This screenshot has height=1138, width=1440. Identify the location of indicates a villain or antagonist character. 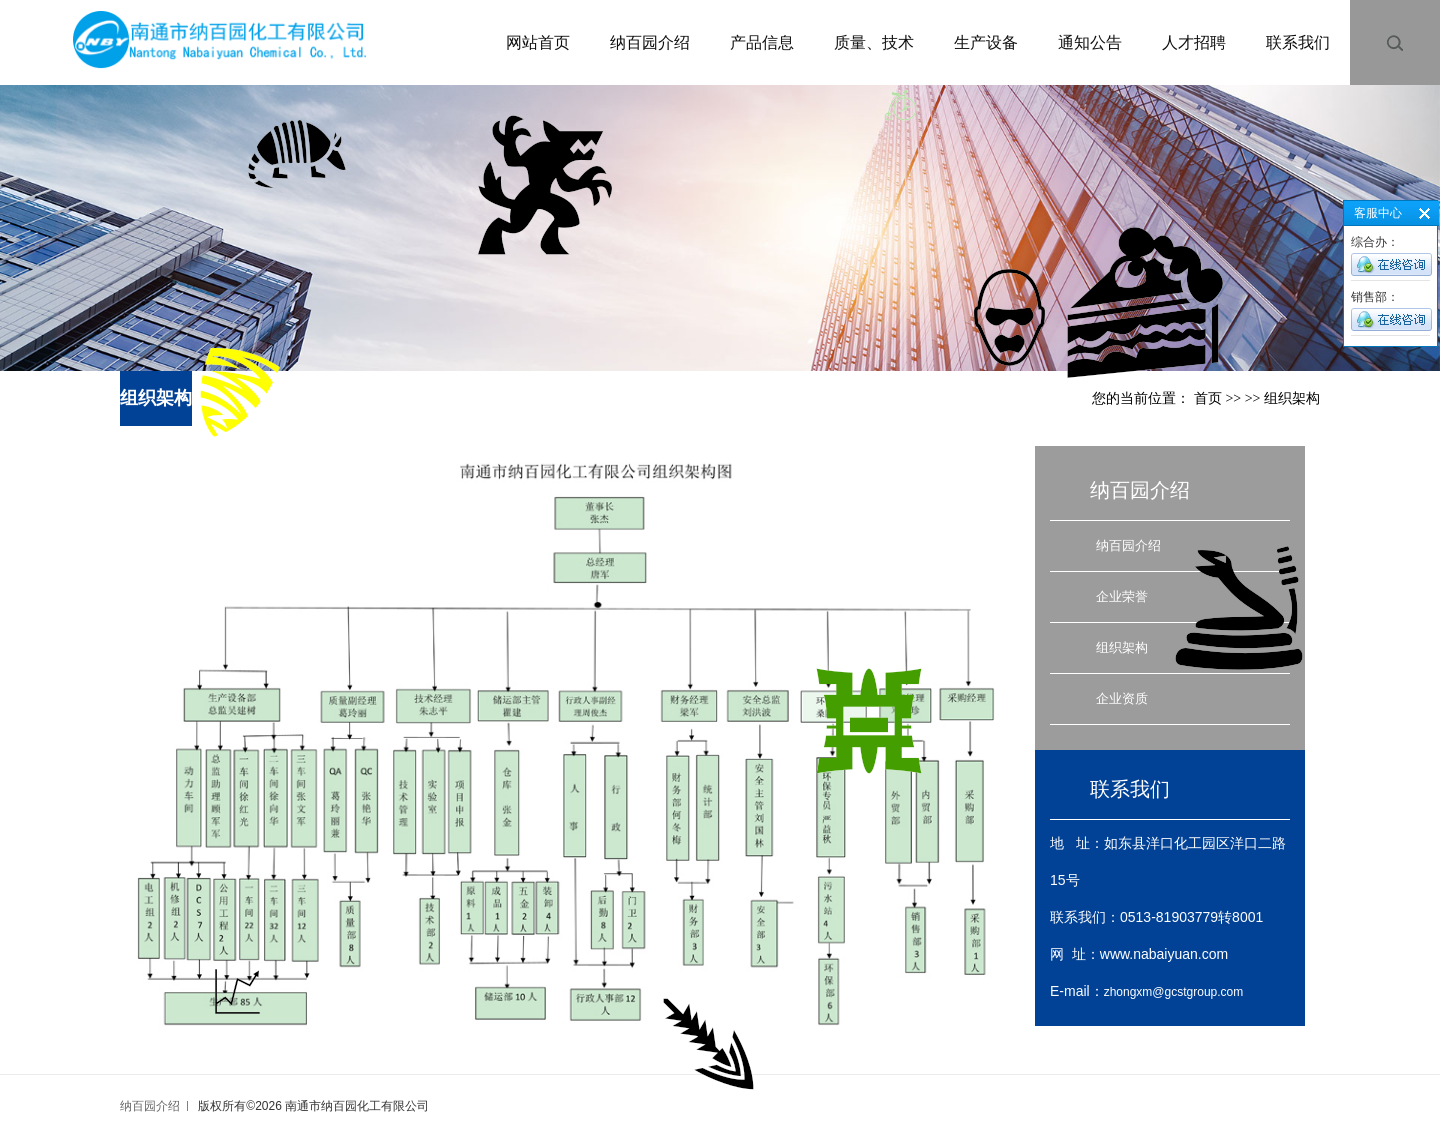
(1009, 317).